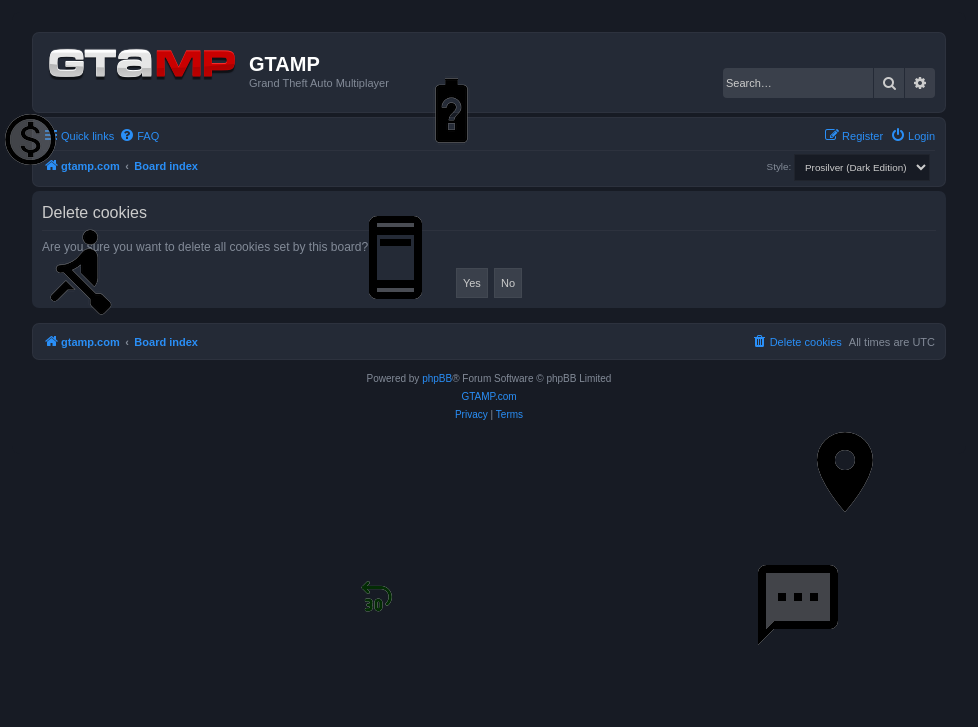  I want to click on view mobile ad placements, so click(395, 257).